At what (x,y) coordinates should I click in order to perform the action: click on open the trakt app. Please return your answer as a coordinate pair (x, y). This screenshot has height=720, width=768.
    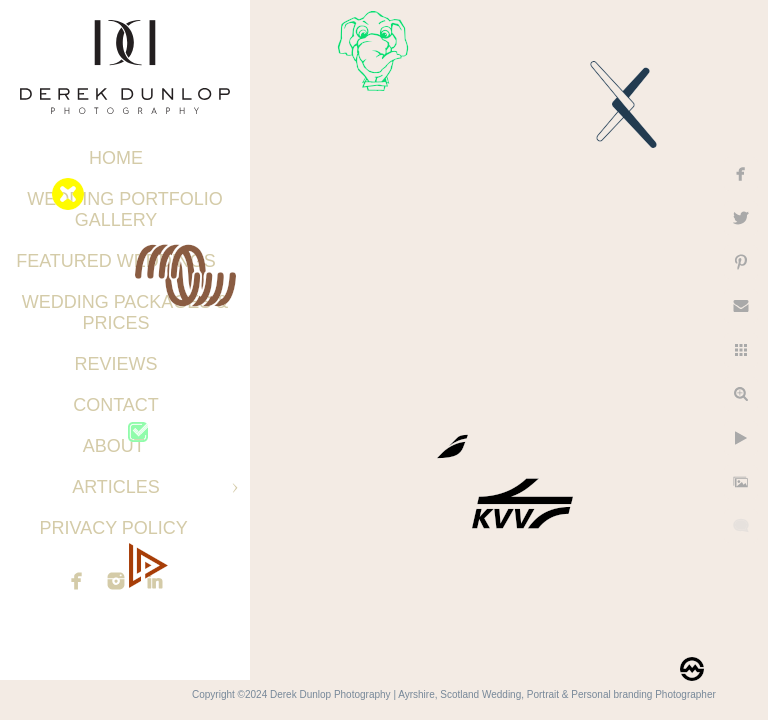
    Looking at the image, I should click on (138, 432).